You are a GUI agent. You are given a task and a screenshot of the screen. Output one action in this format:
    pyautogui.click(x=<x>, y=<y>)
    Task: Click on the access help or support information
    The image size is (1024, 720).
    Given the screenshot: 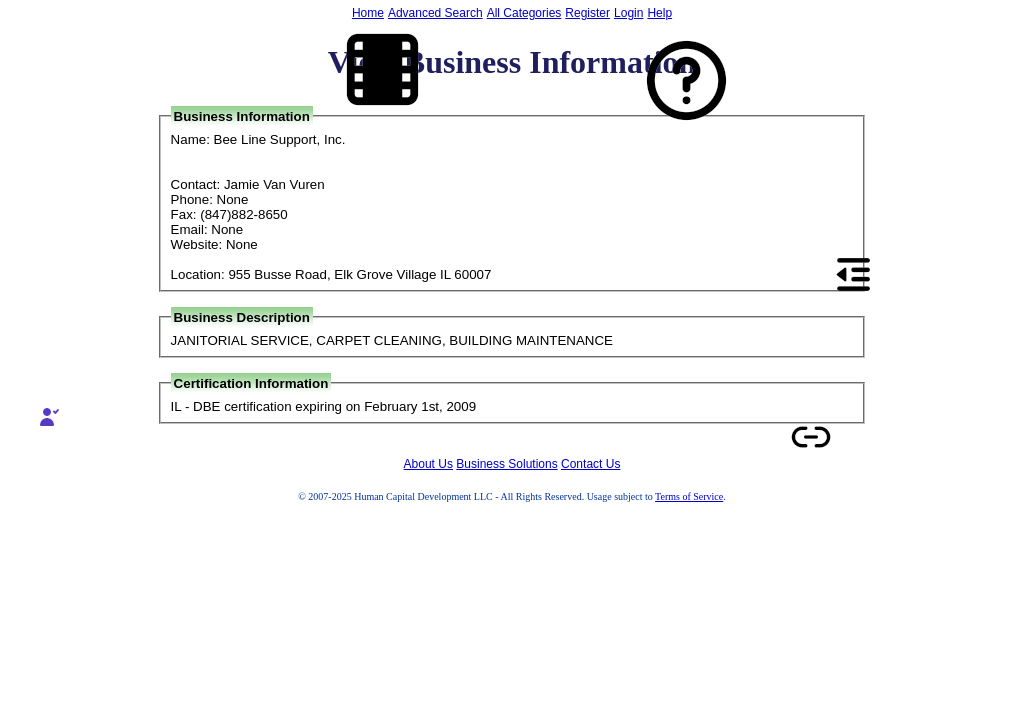 What is the action you would take?
    pyautogui.click(x=686, y=80)
    